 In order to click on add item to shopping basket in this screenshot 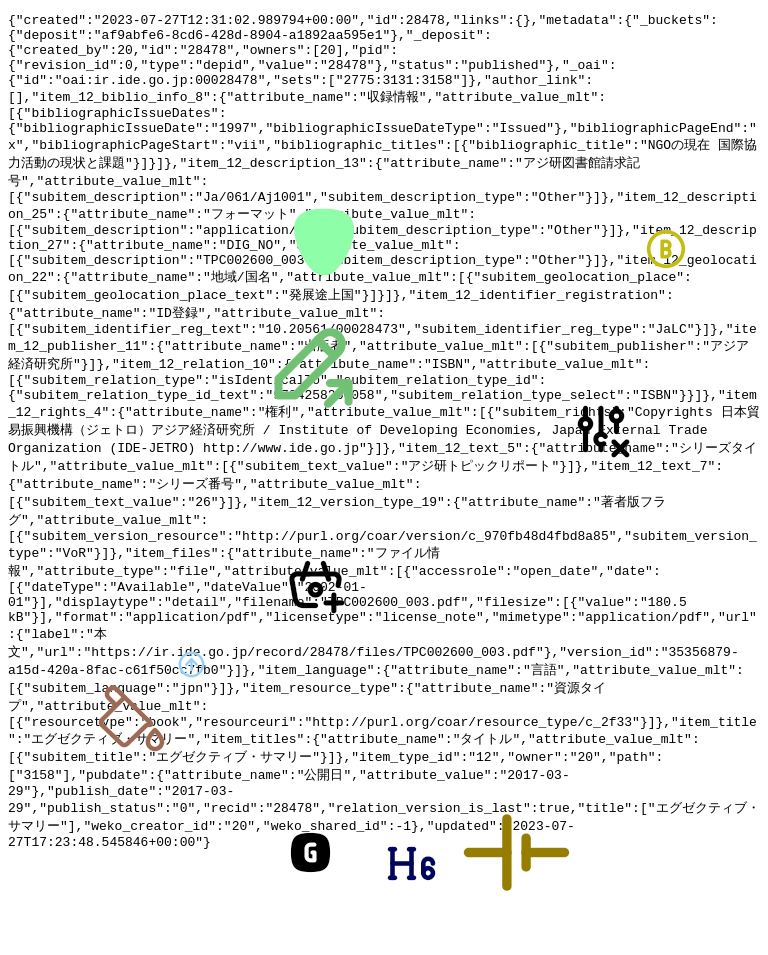, I will do `click(315, 584)`.